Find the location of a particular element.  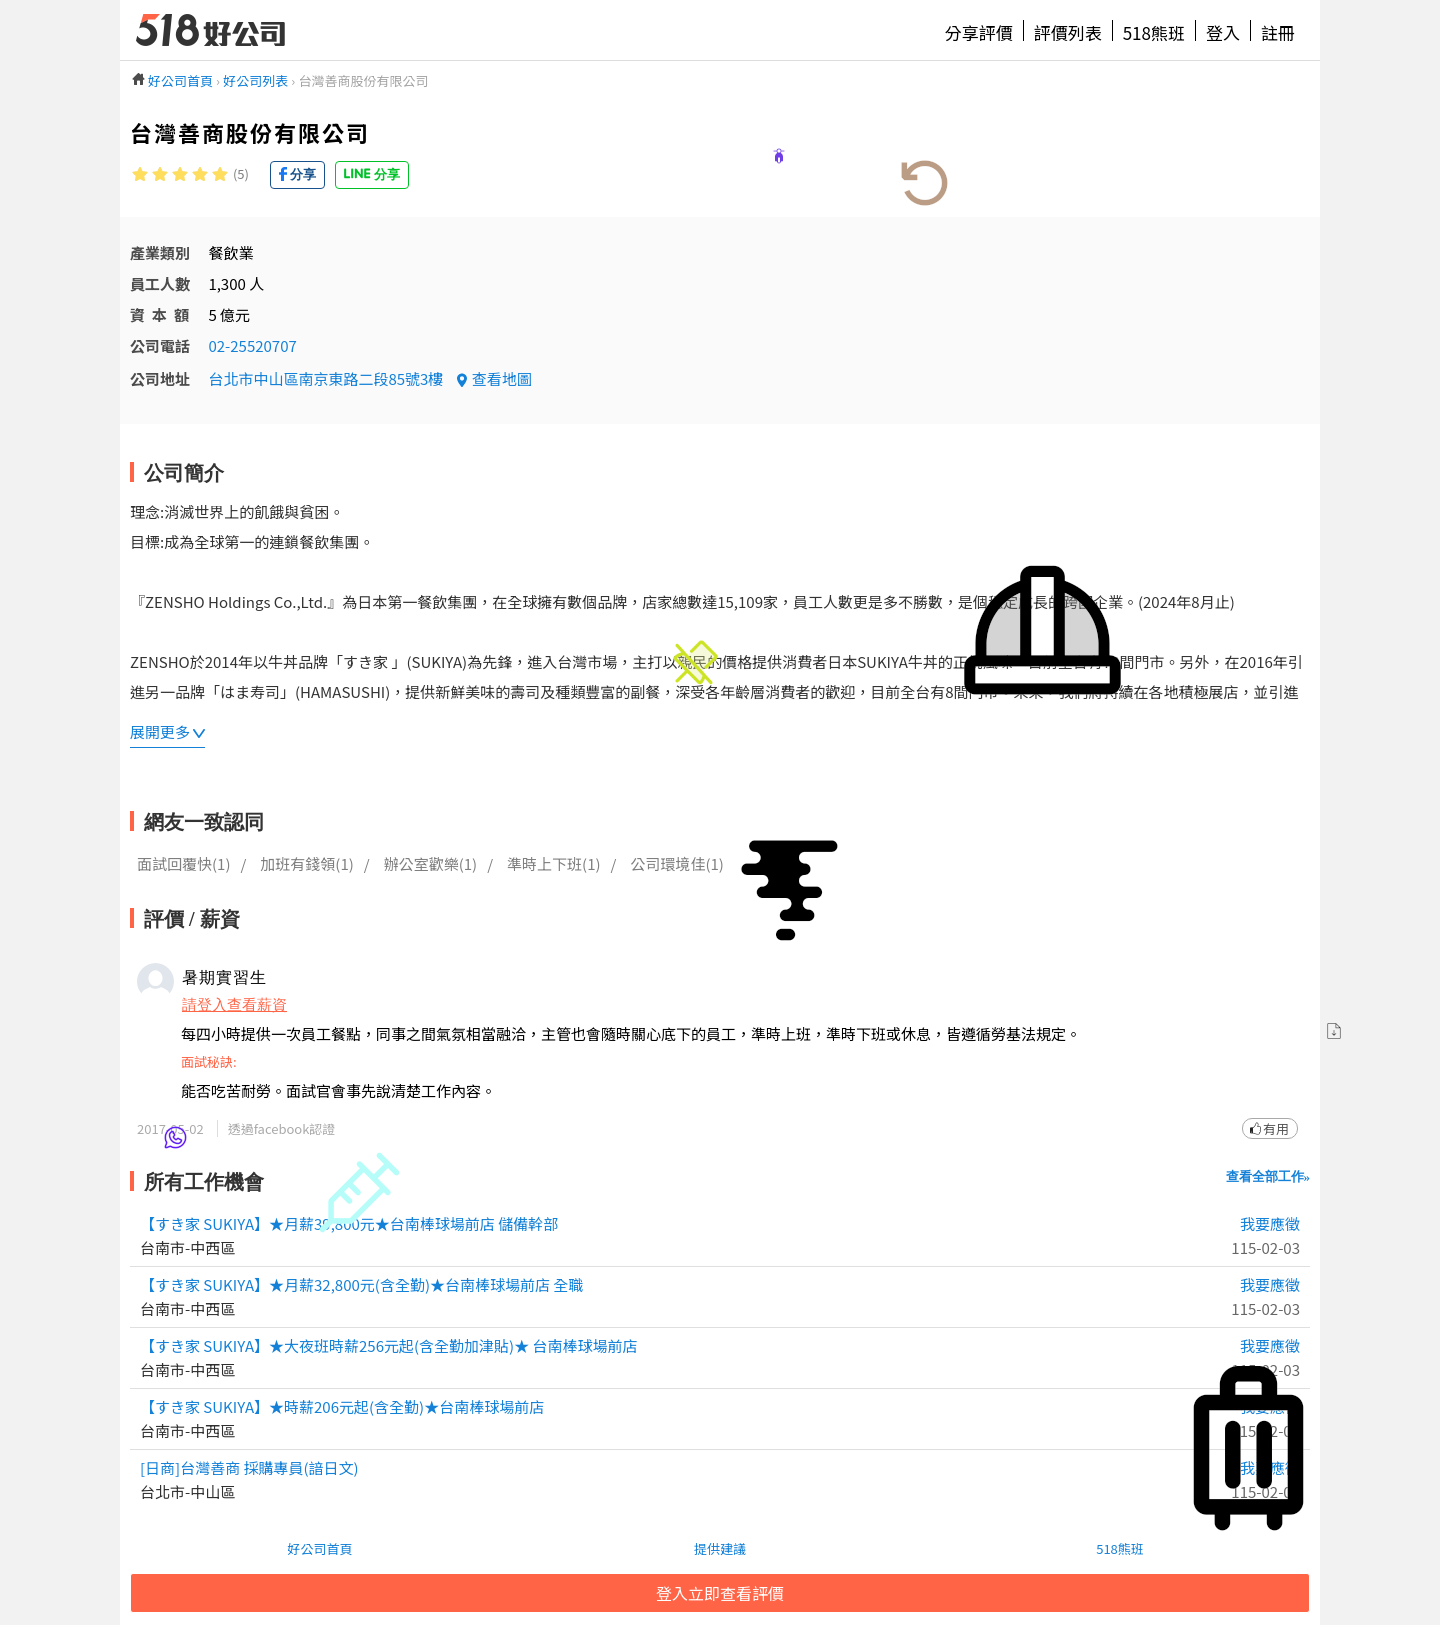

download a file is located at coordinates (1334, 1031).